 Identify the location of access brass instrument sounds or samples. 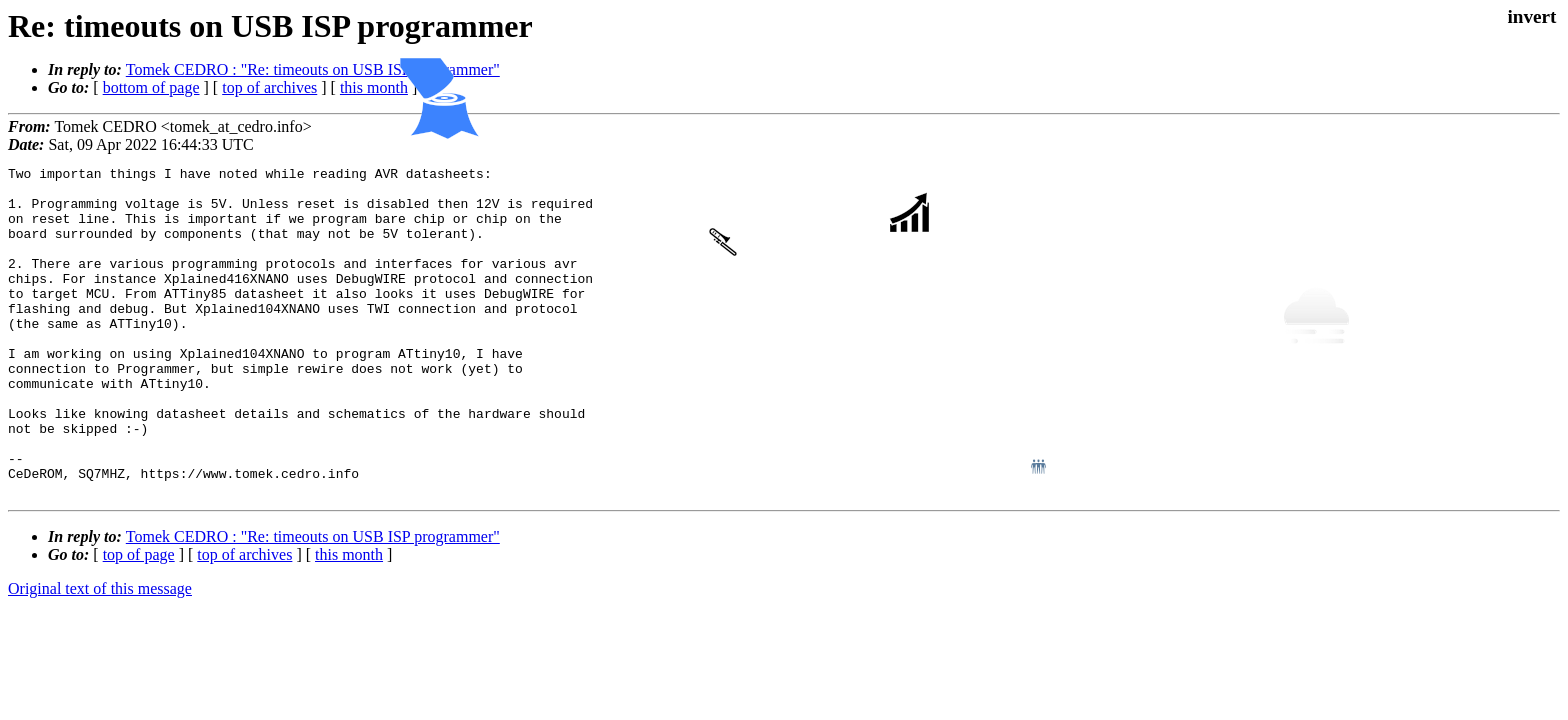
(723, 242).